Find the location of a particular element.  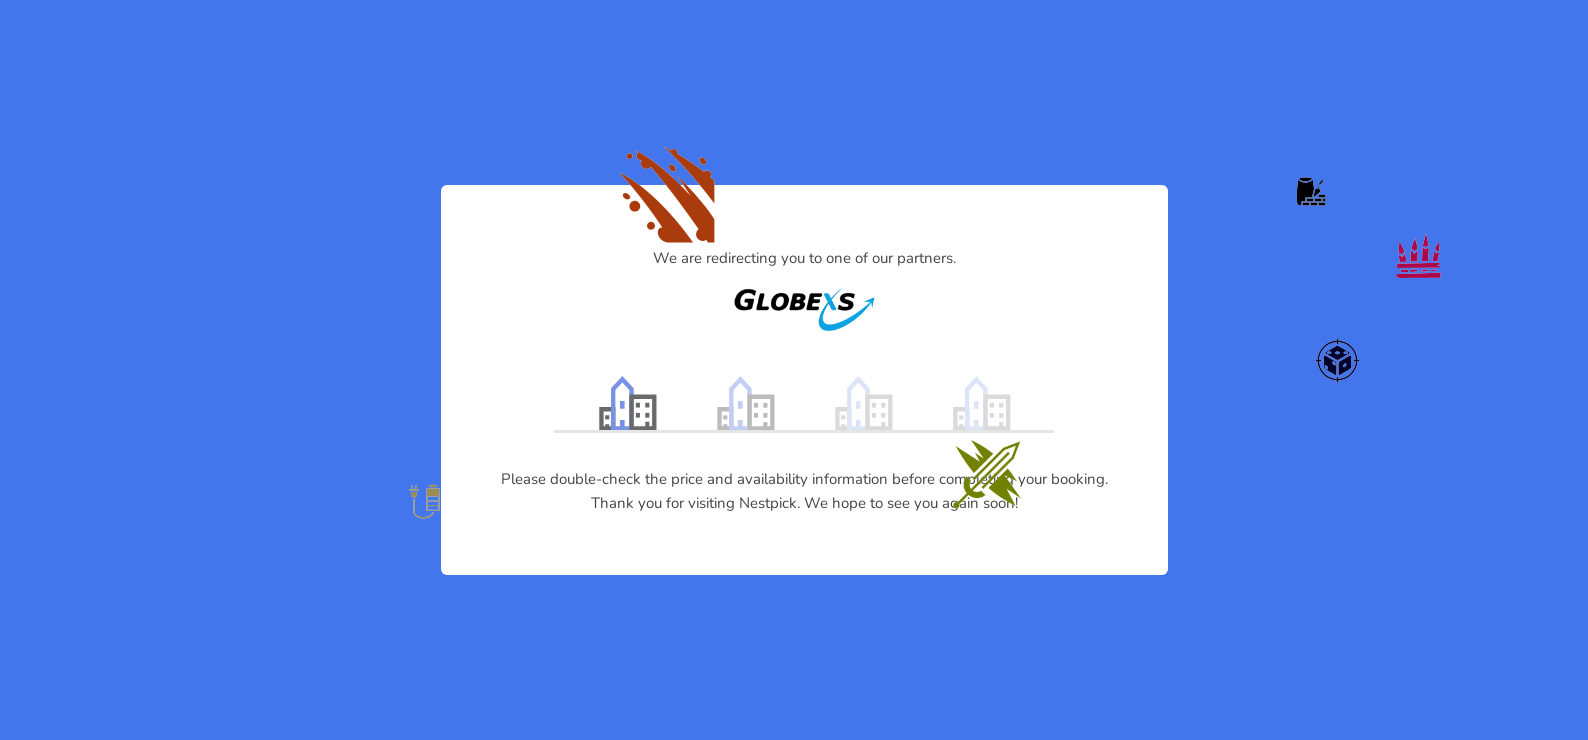

select concrete or cement materials is located at coordinates (1311, 191).